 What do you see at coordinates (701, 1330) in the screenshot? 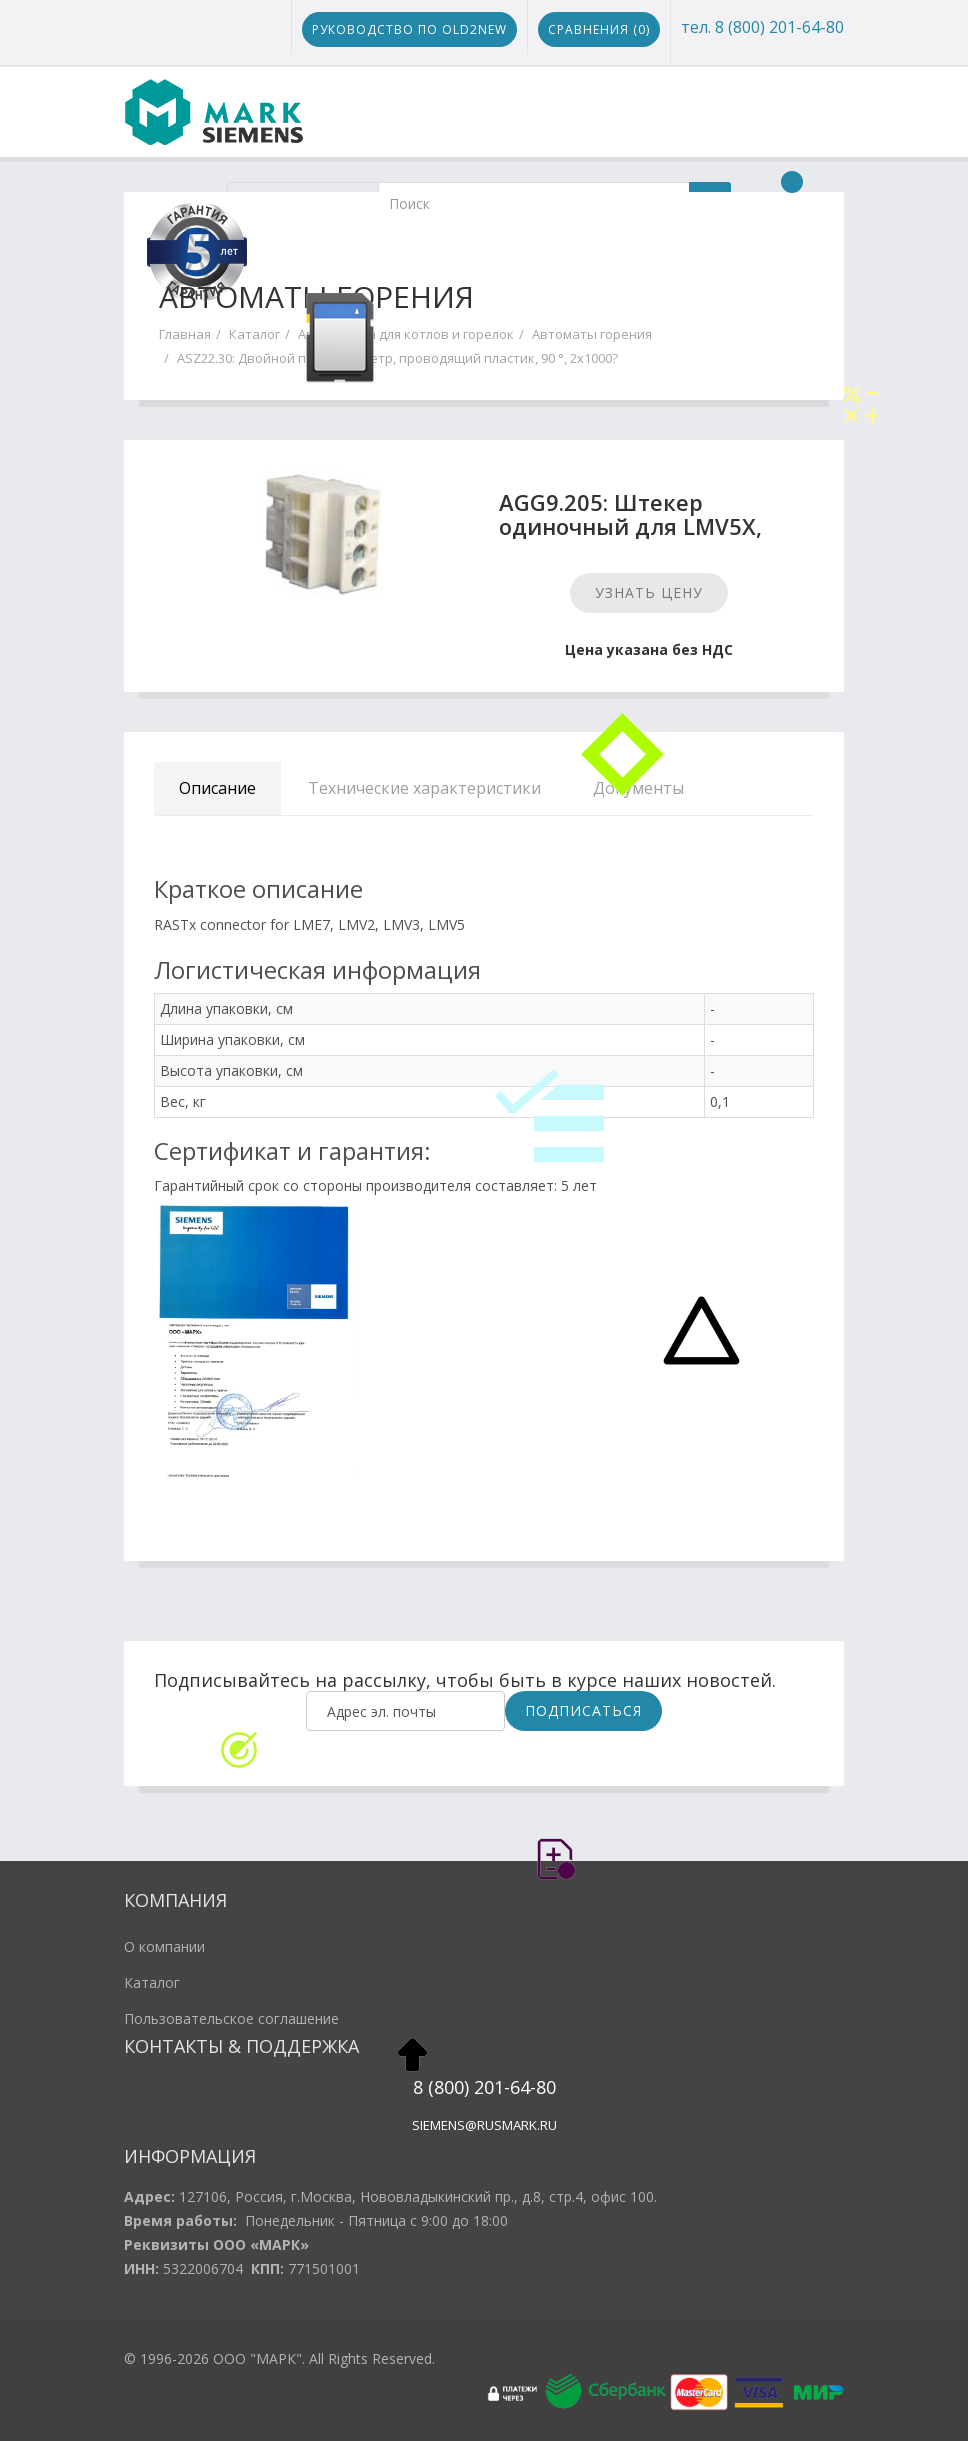
I see `visit zeit/vercel website or documentation` at bounding box center [701, 1330].